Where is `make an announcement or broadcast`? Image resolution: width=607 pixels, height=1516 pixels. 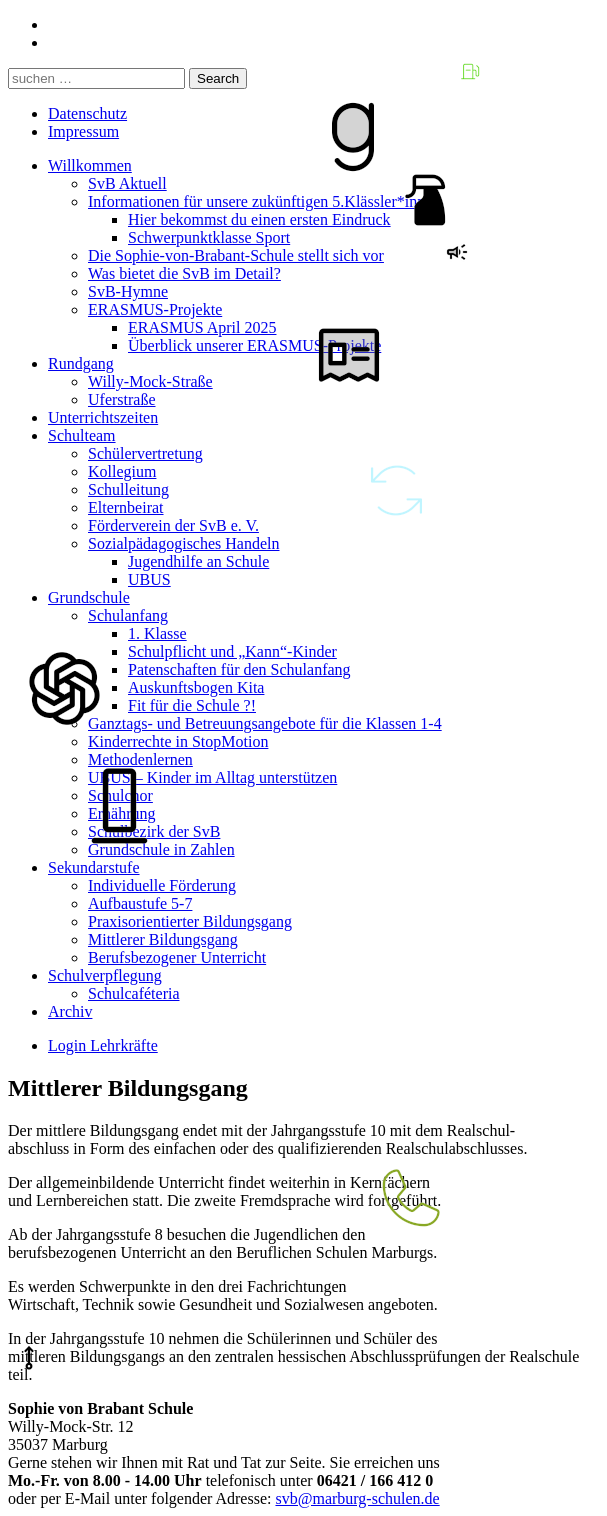 make an announcement or broadcast is located at coordinates (457, 252).